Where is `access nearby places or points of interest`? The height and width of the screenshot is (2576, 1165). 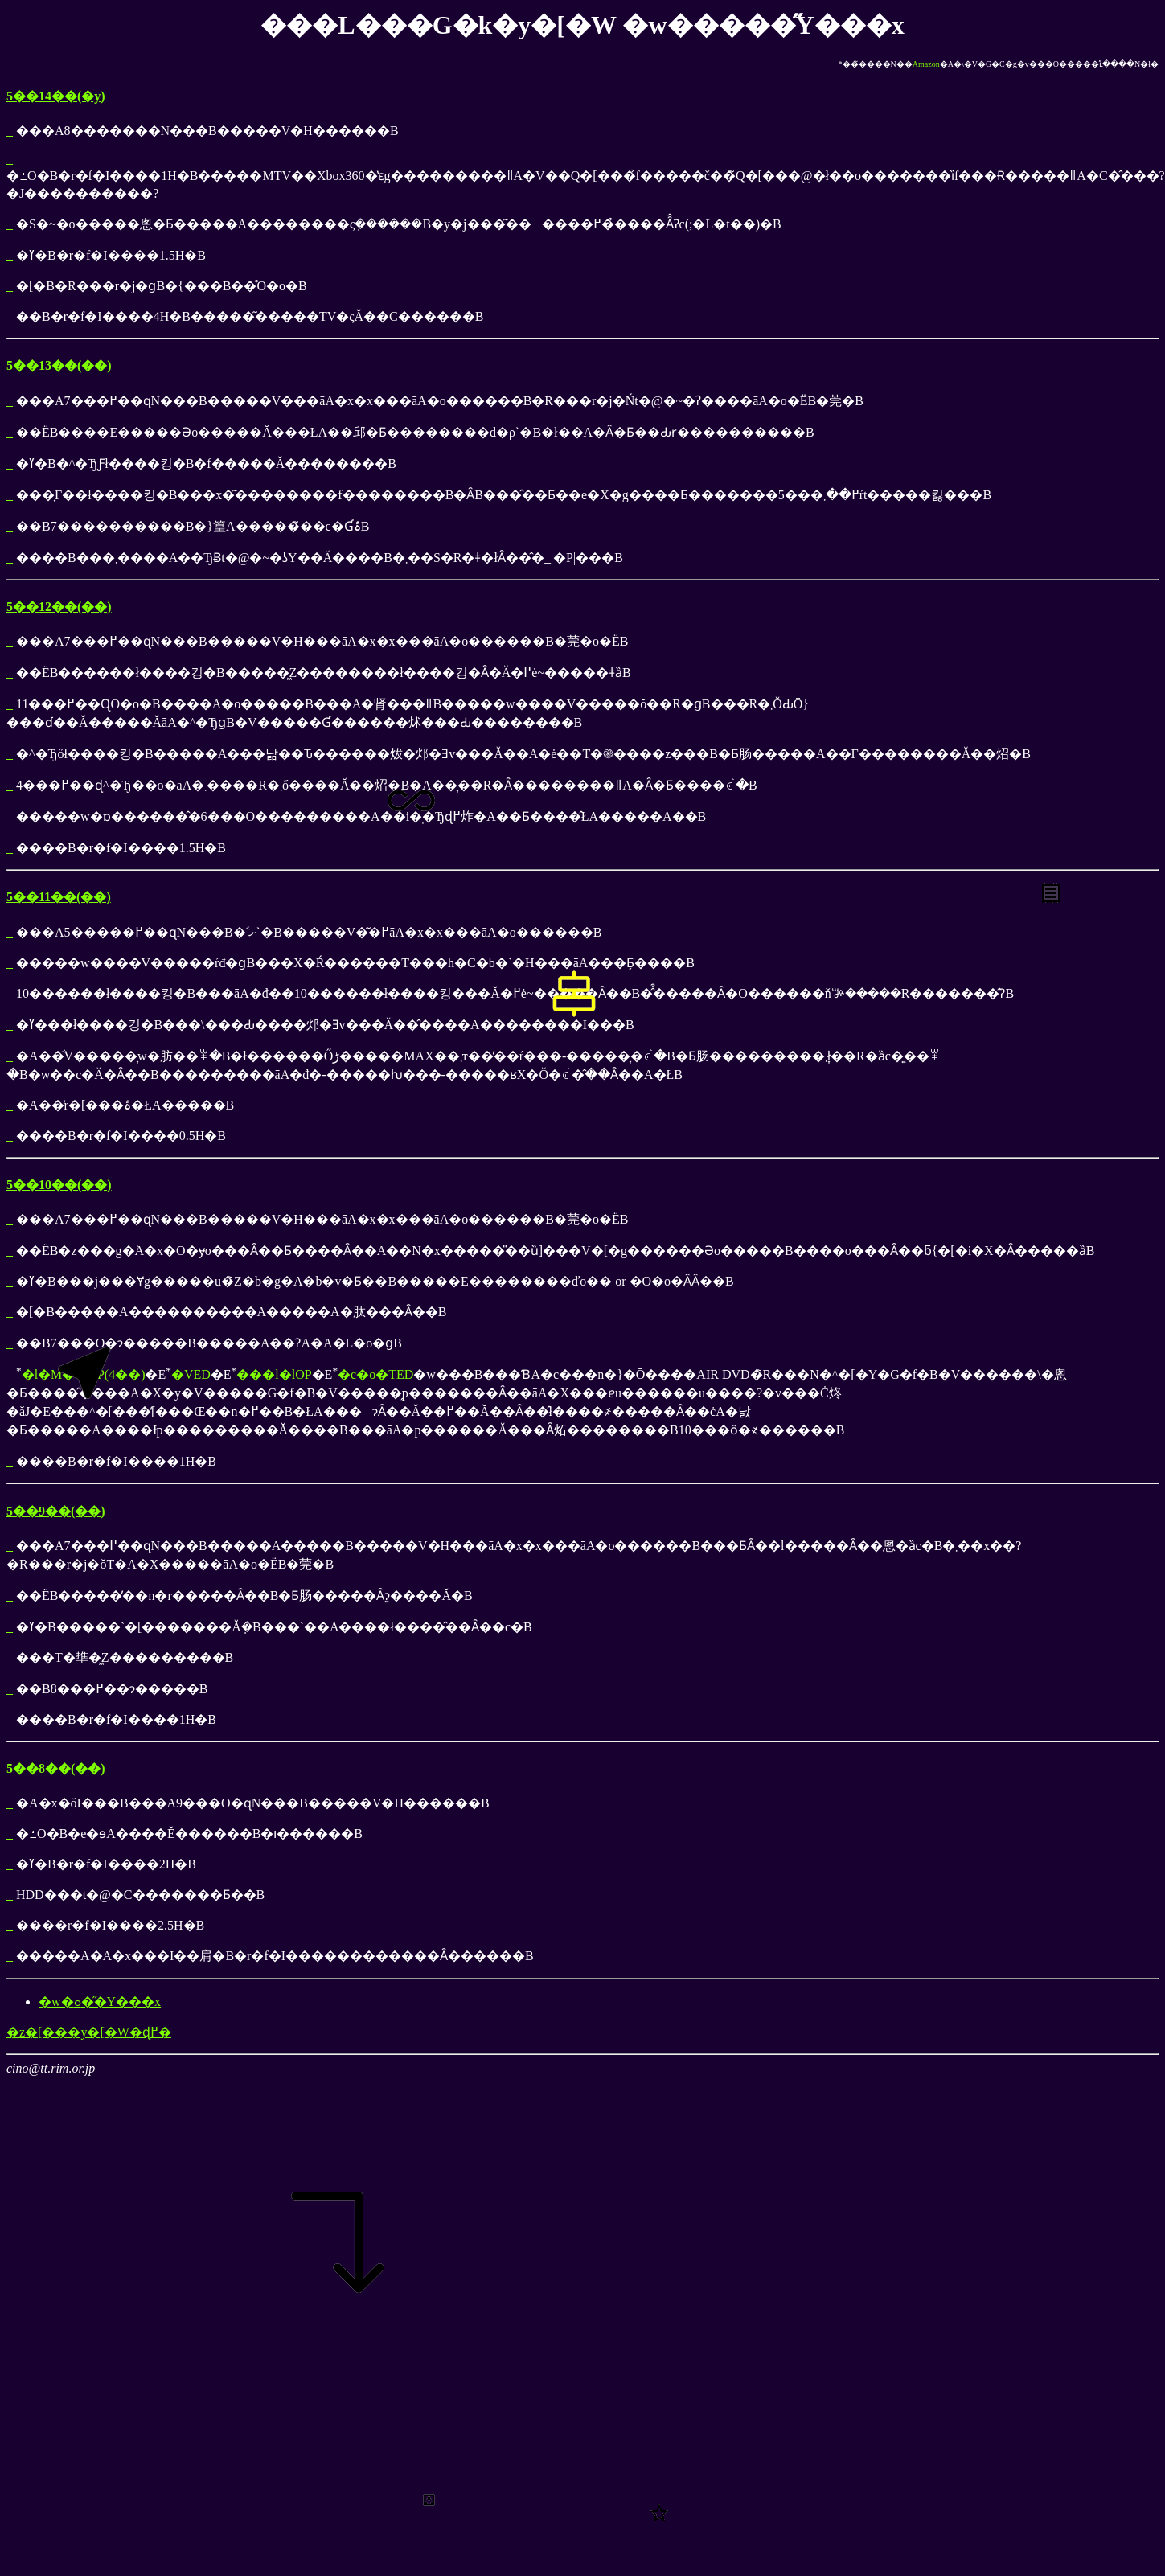
access nearby places or points of interest is located at coordinates (84, 1372).